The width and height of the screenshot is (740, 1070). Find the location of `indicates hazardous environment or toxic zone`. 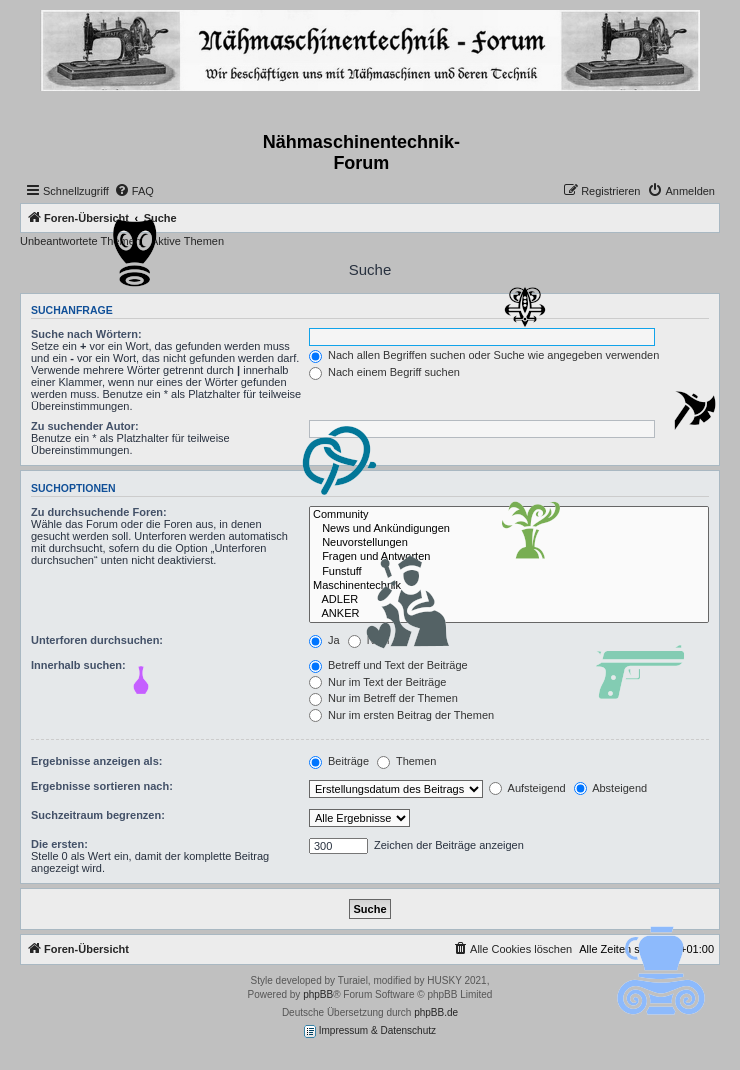

indicates hazardous environment or toxic zone is located at coordinates (135, 252).